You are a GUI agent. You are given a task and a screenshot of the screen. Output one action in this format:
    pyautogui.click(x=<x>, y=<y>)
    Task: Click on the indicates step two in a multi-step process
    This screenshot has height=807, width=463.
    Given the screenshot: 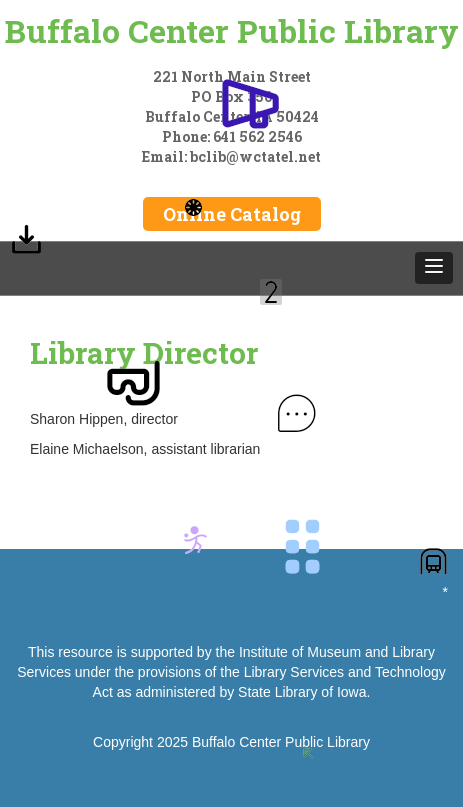 What is the action you would take?
    pyautogui.click(x=271, y=292)
    